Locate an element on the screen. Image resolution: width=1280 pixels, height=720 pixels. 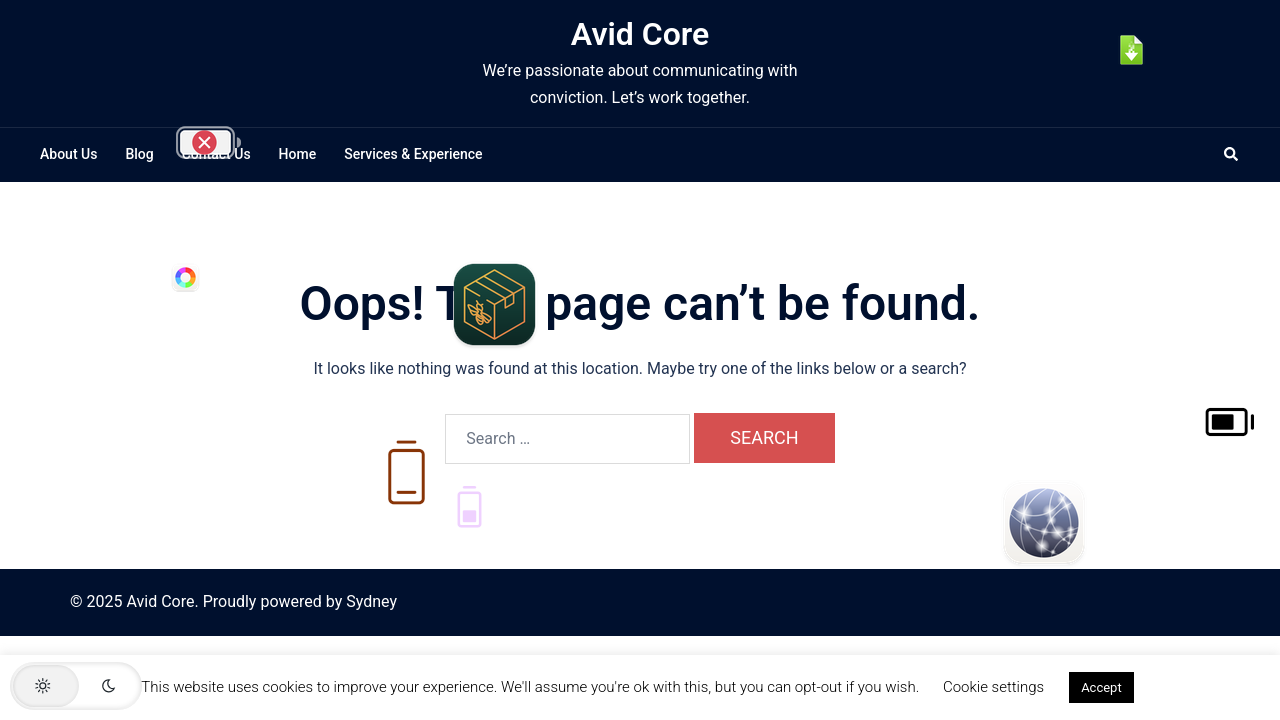
indicates low battery status is located at coordinates (406, 473).